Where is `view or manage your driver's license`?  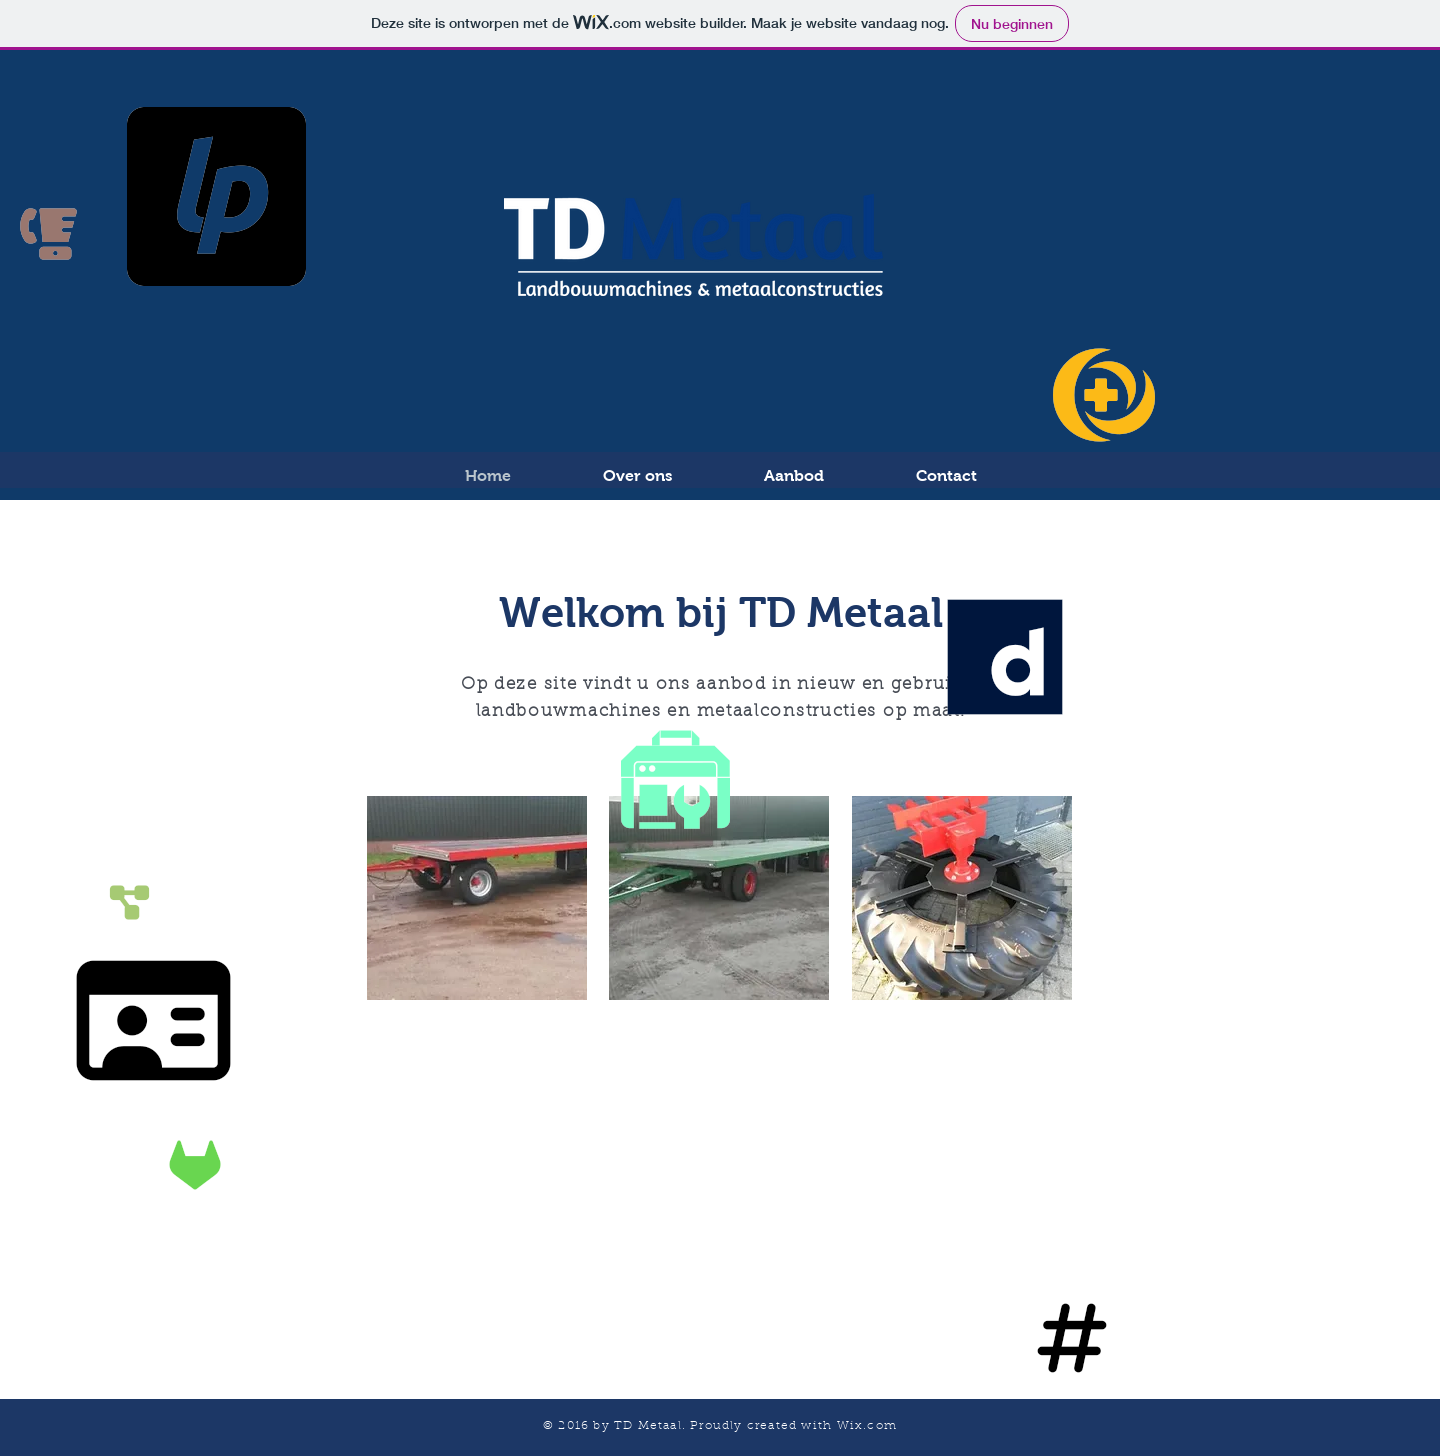
view or manage your driver's license is located at coordinates (153, 1020).